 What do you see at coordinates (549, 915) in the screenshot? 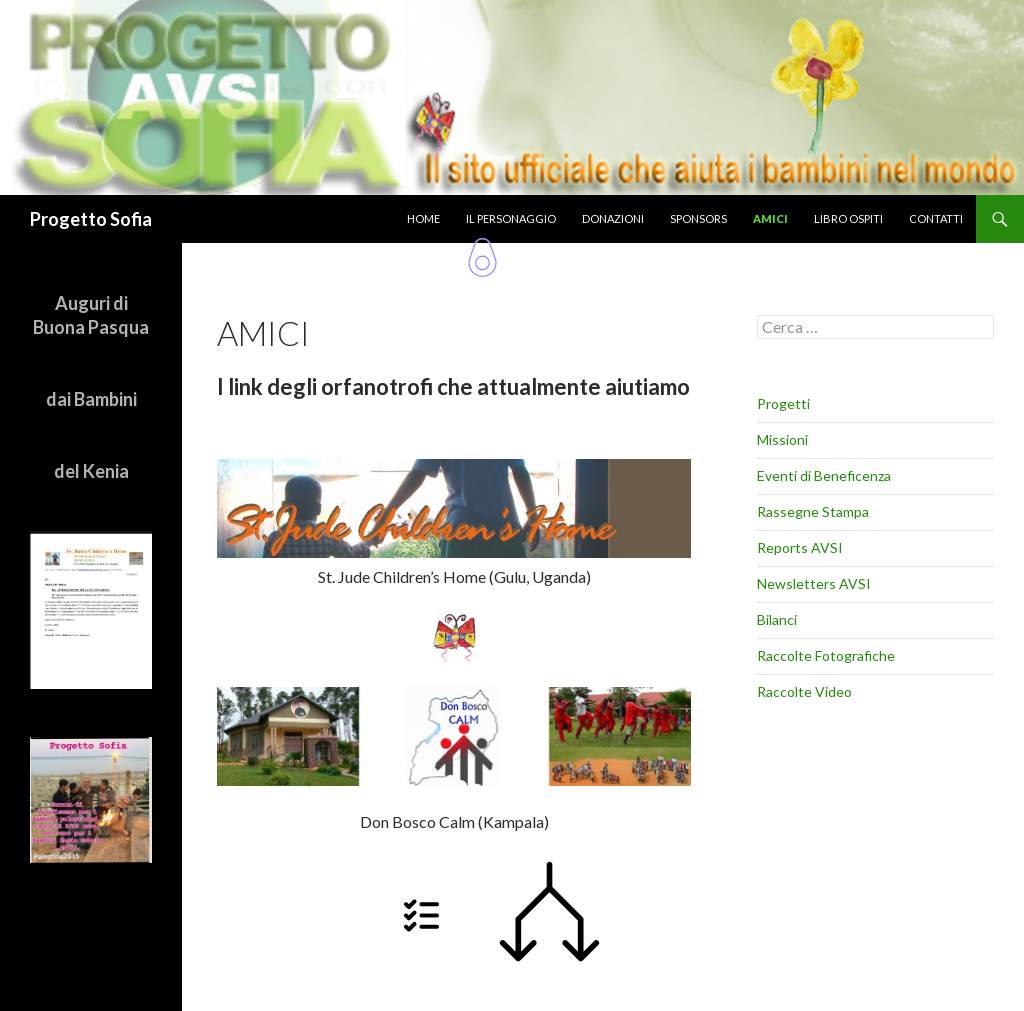
I see `split content into multiple paths` at bounding box center [549, 915].